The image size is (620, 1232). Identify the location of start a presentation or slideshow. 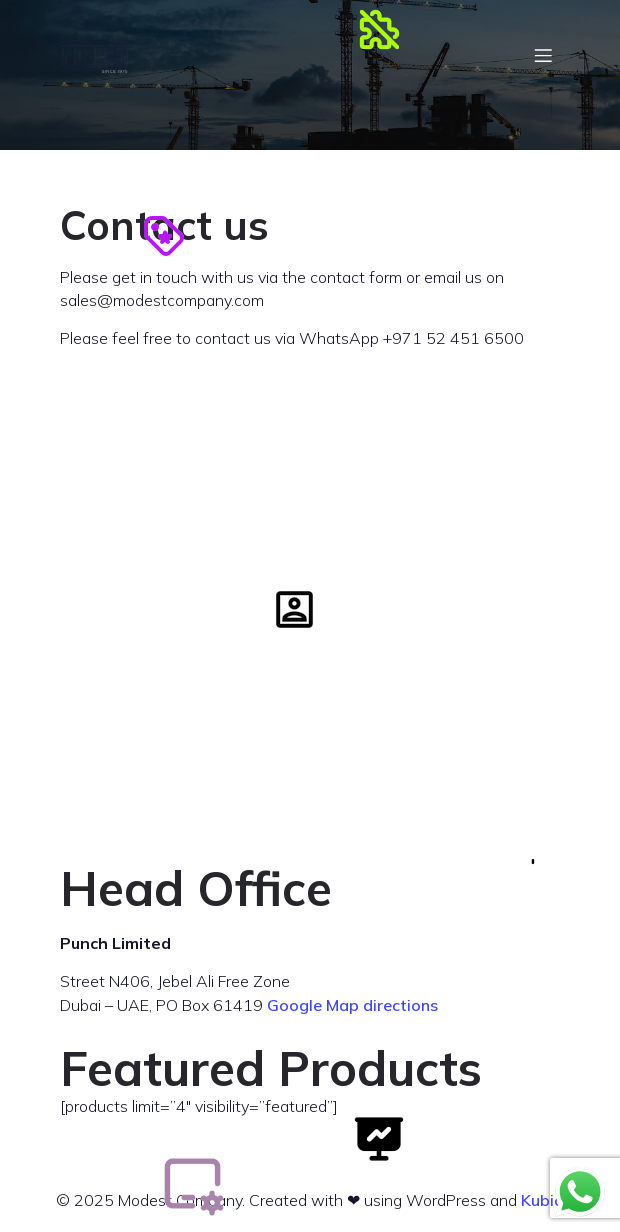
(379, 1139).